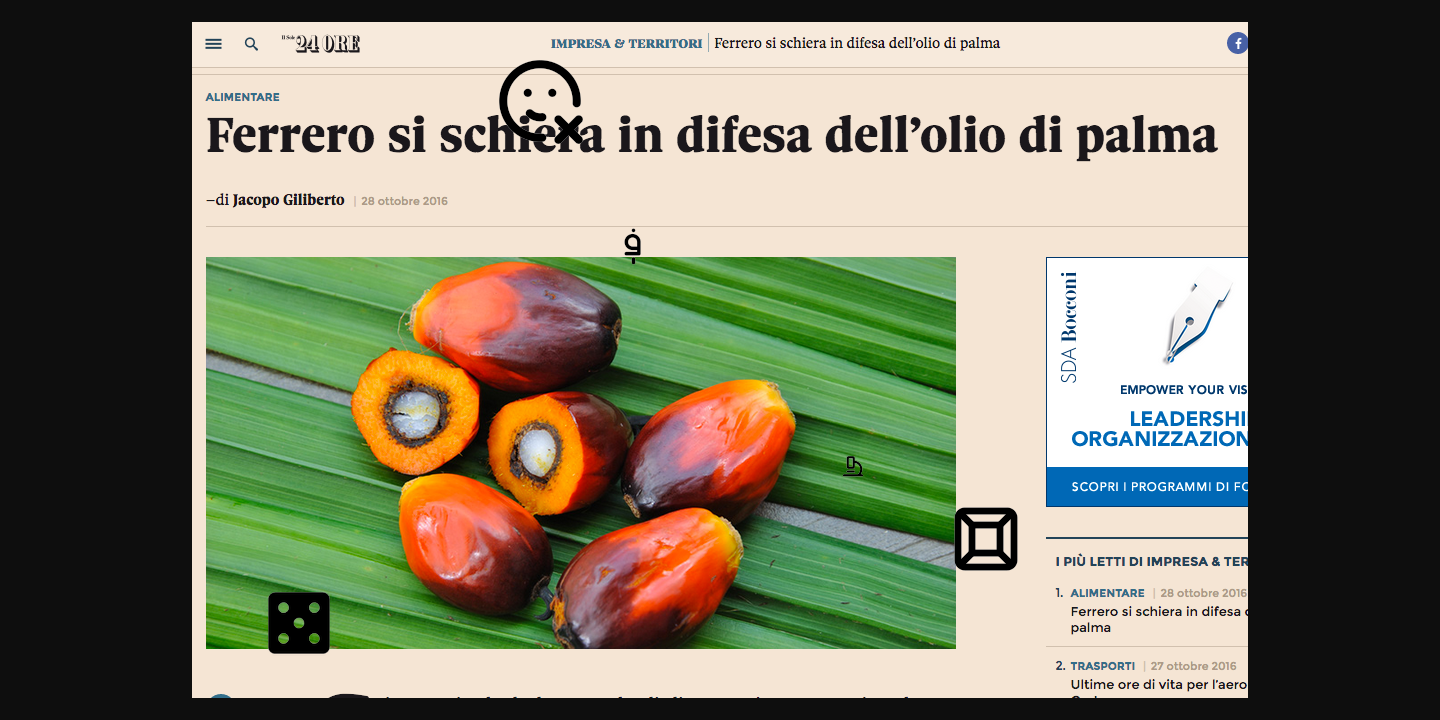  What do you see at coordinates (853, 467) in the screenshot?
I see `access research or laboratory tools` at bounding box center [853, 467].